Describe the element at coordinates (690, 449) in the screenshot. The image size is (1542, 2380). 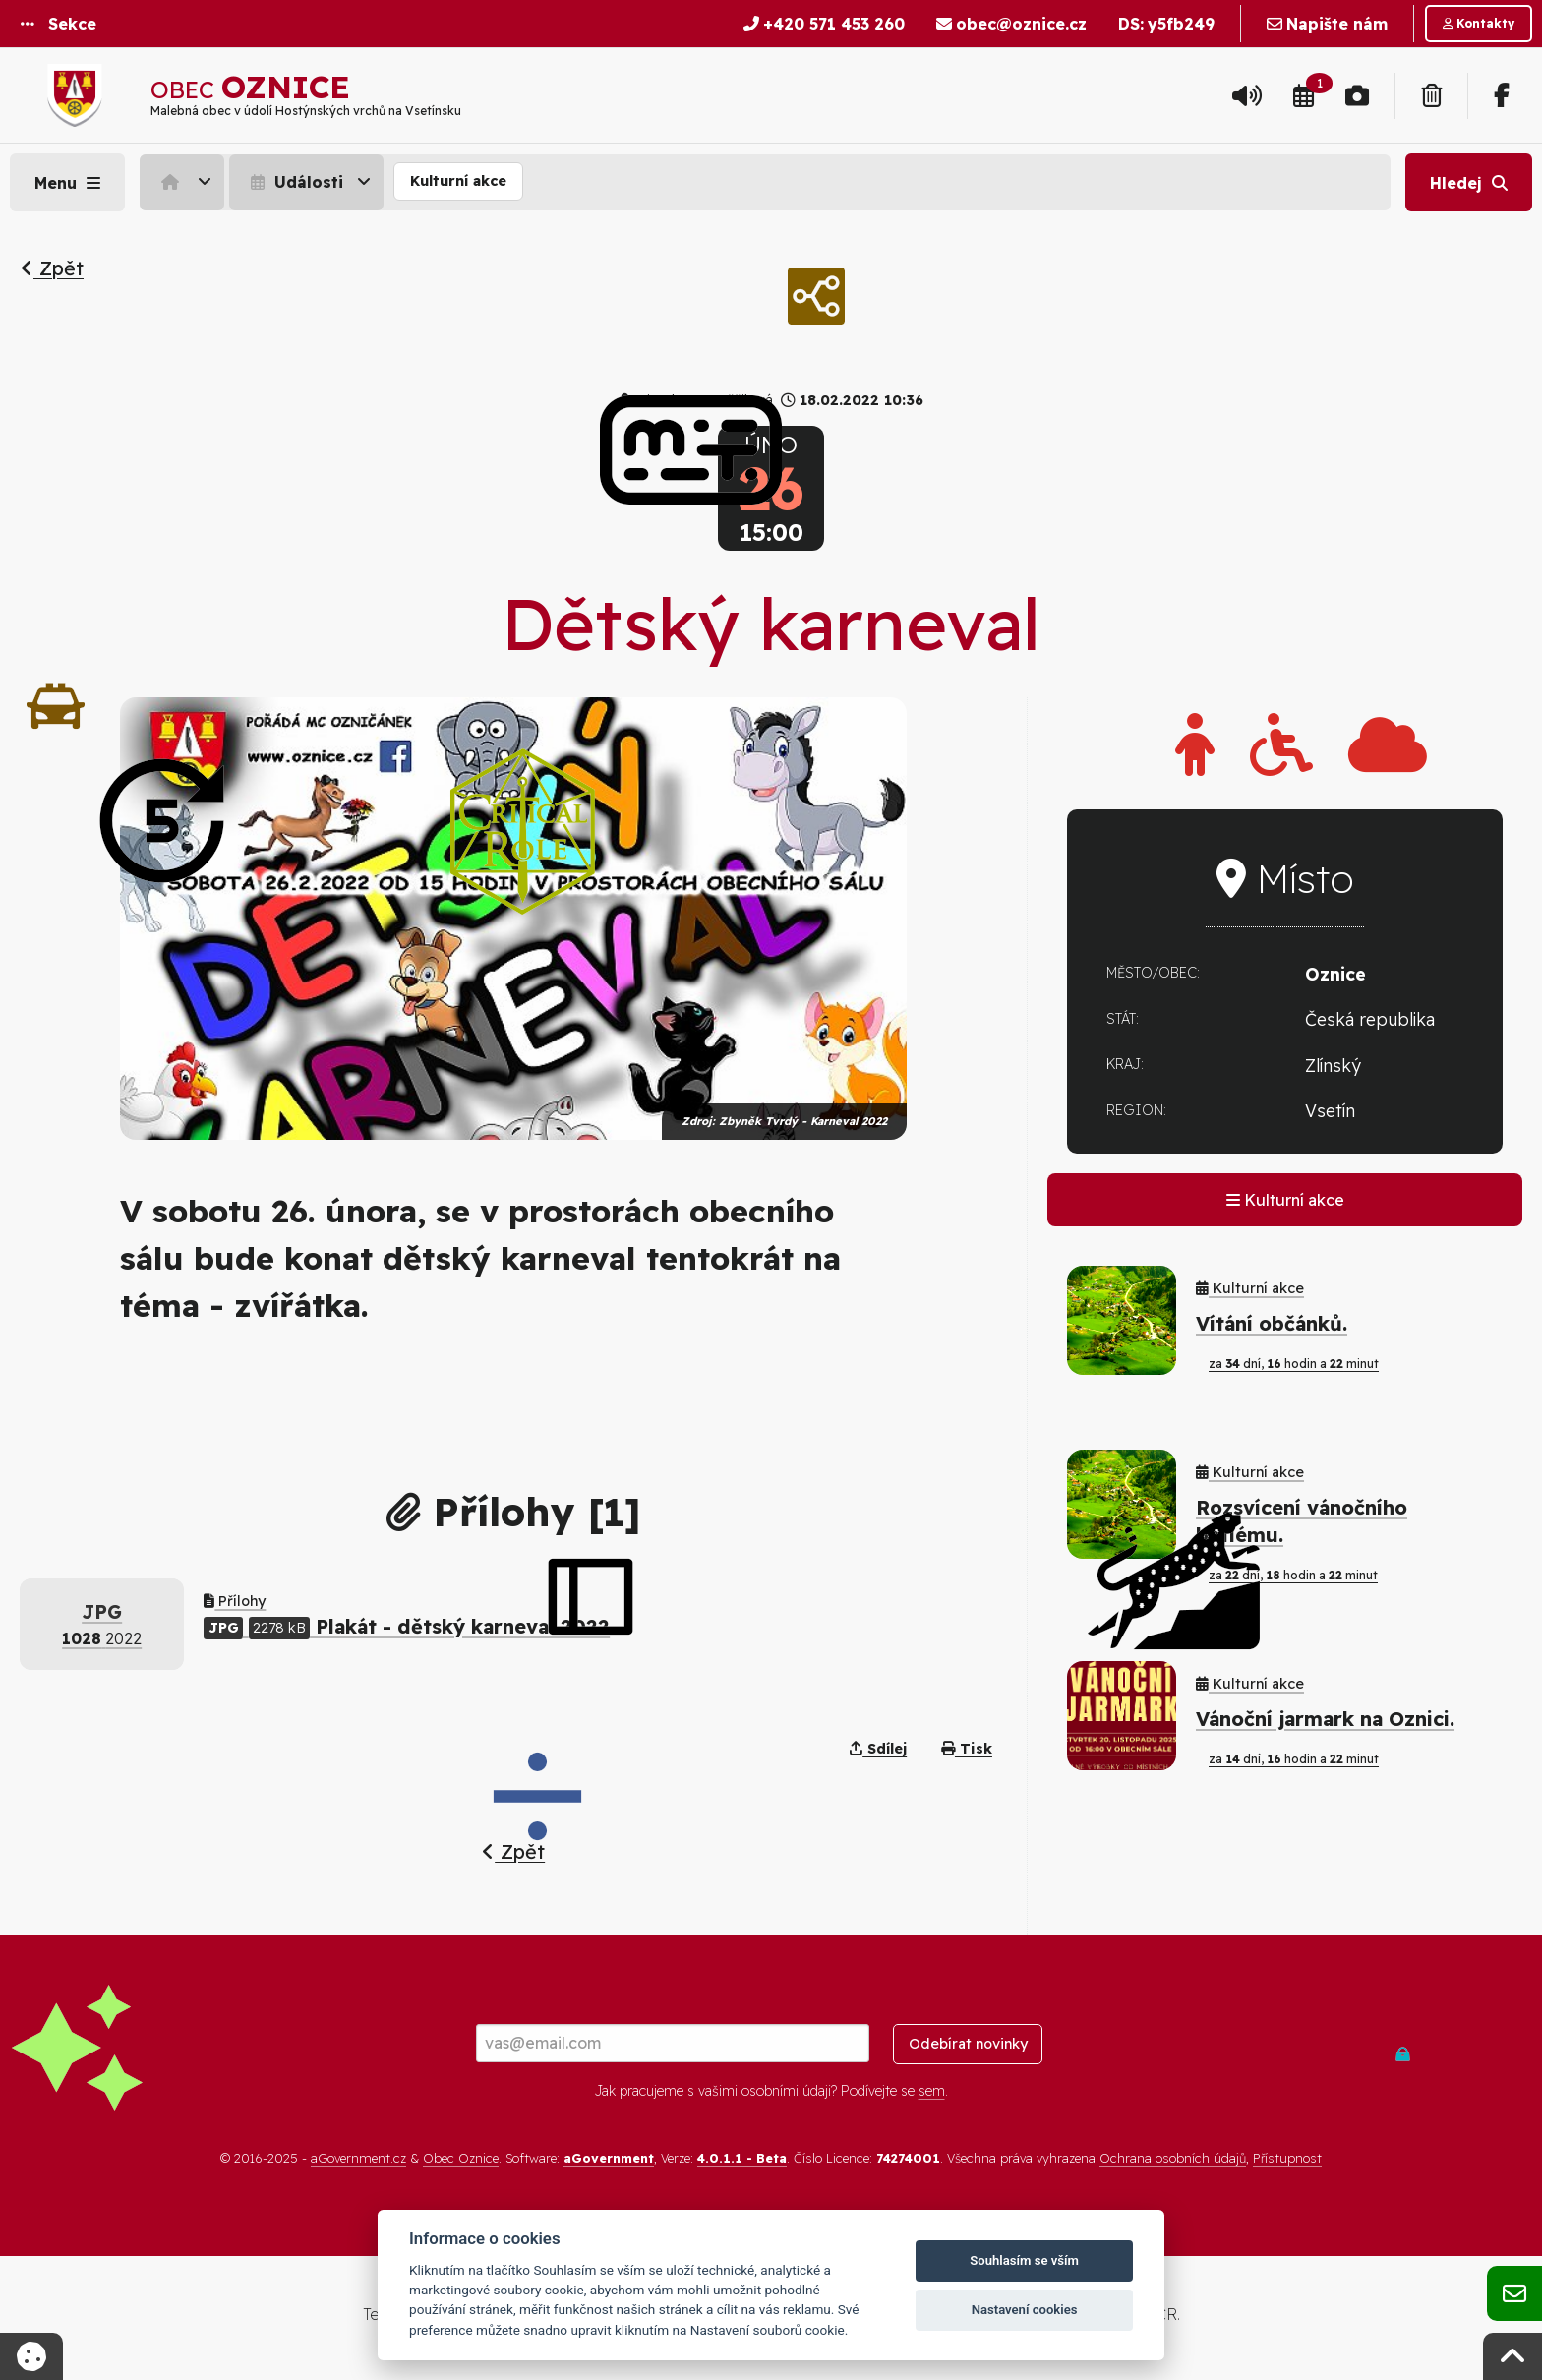
I see `open monkeytype typing test website` at that location.